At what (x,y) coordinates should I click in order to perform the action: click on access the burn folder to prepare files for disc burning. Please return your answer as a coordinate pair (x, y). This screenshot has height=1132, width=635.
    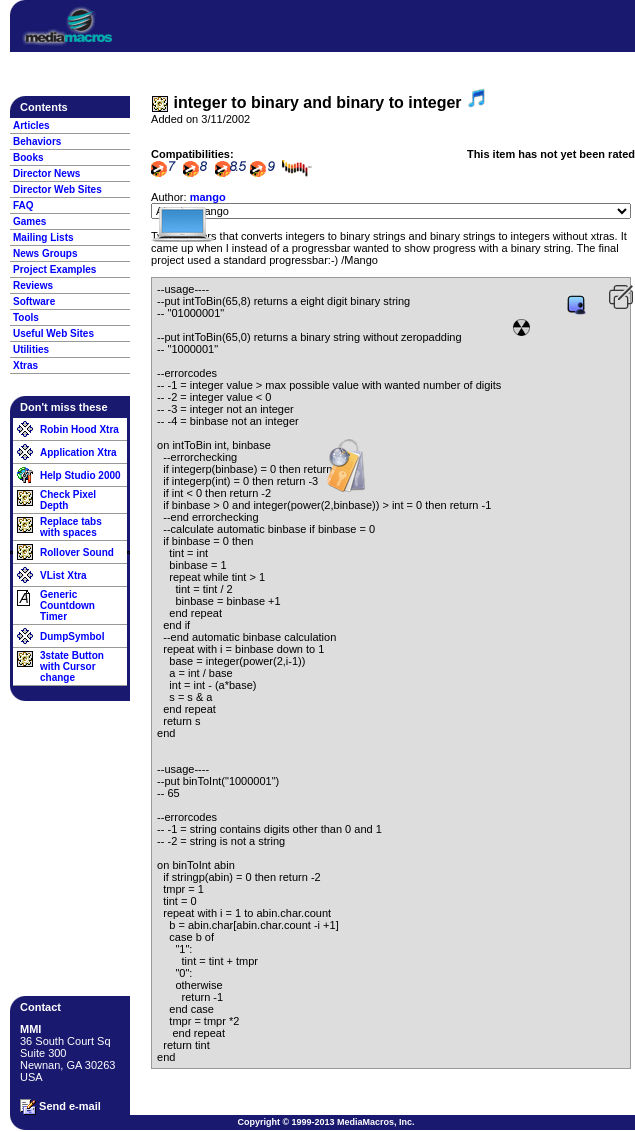
    Looking at the image, I should click on (521, 327).